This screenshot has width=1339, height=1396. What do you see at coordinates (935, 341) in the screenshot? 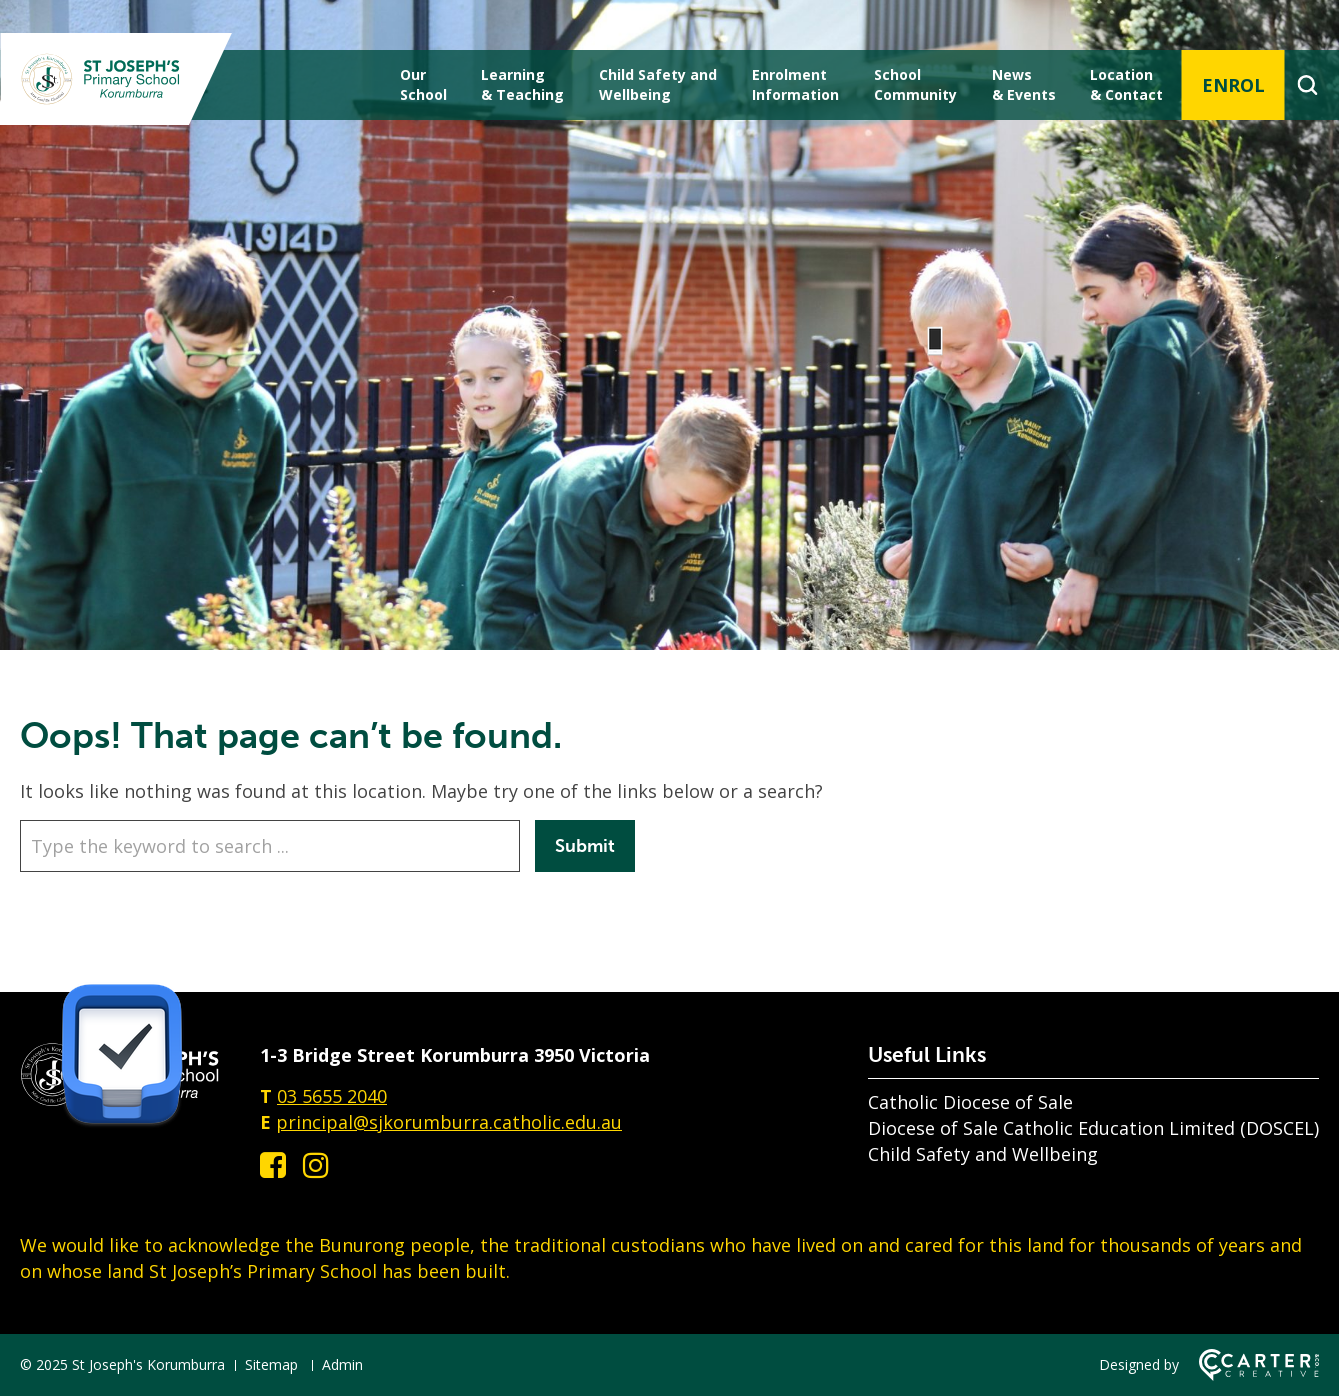
I see `iPod nano device connected` at bounding box center [935, 341].